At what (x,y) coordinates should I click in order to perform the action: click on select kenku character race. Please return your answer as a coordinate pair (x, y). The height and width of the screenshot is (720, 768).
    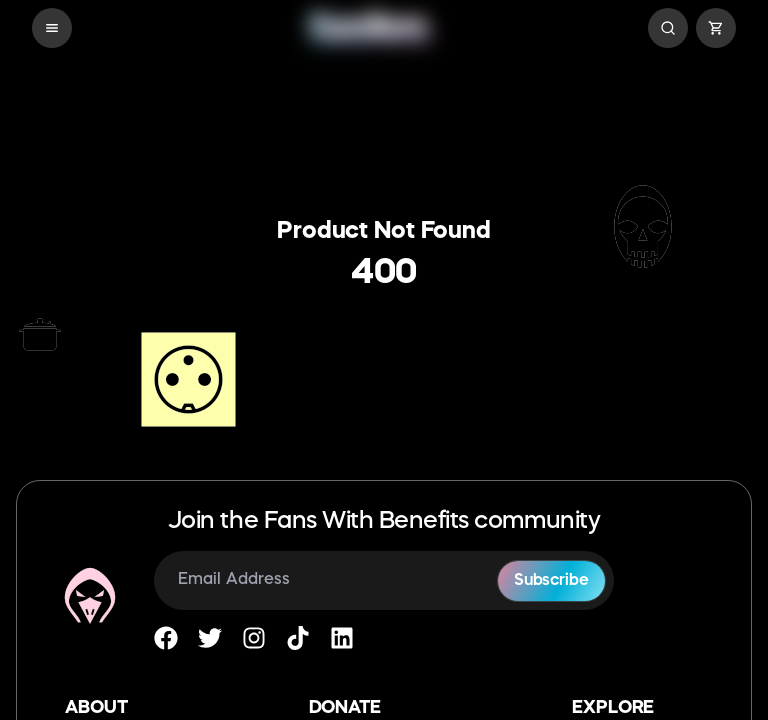
    Looking at the image, I should click on (90, 596).